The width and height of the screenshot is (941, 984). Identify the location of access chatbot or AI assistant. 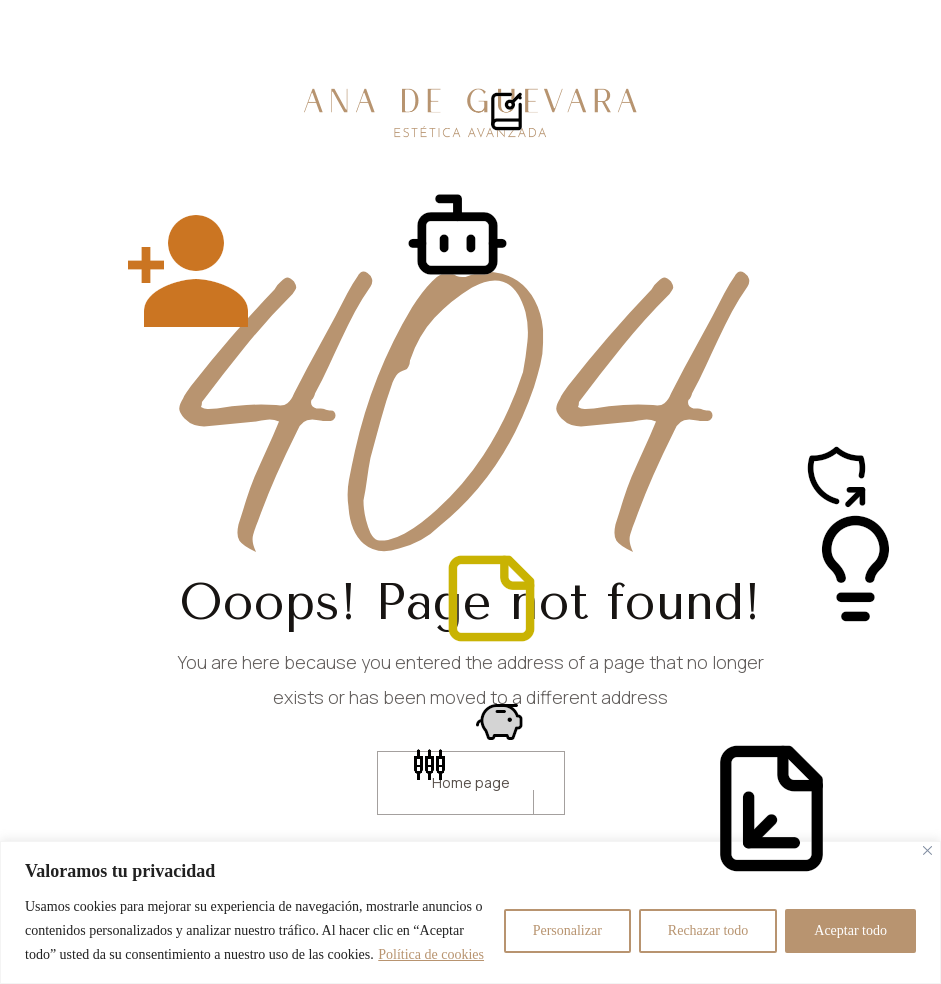
(457, 234).